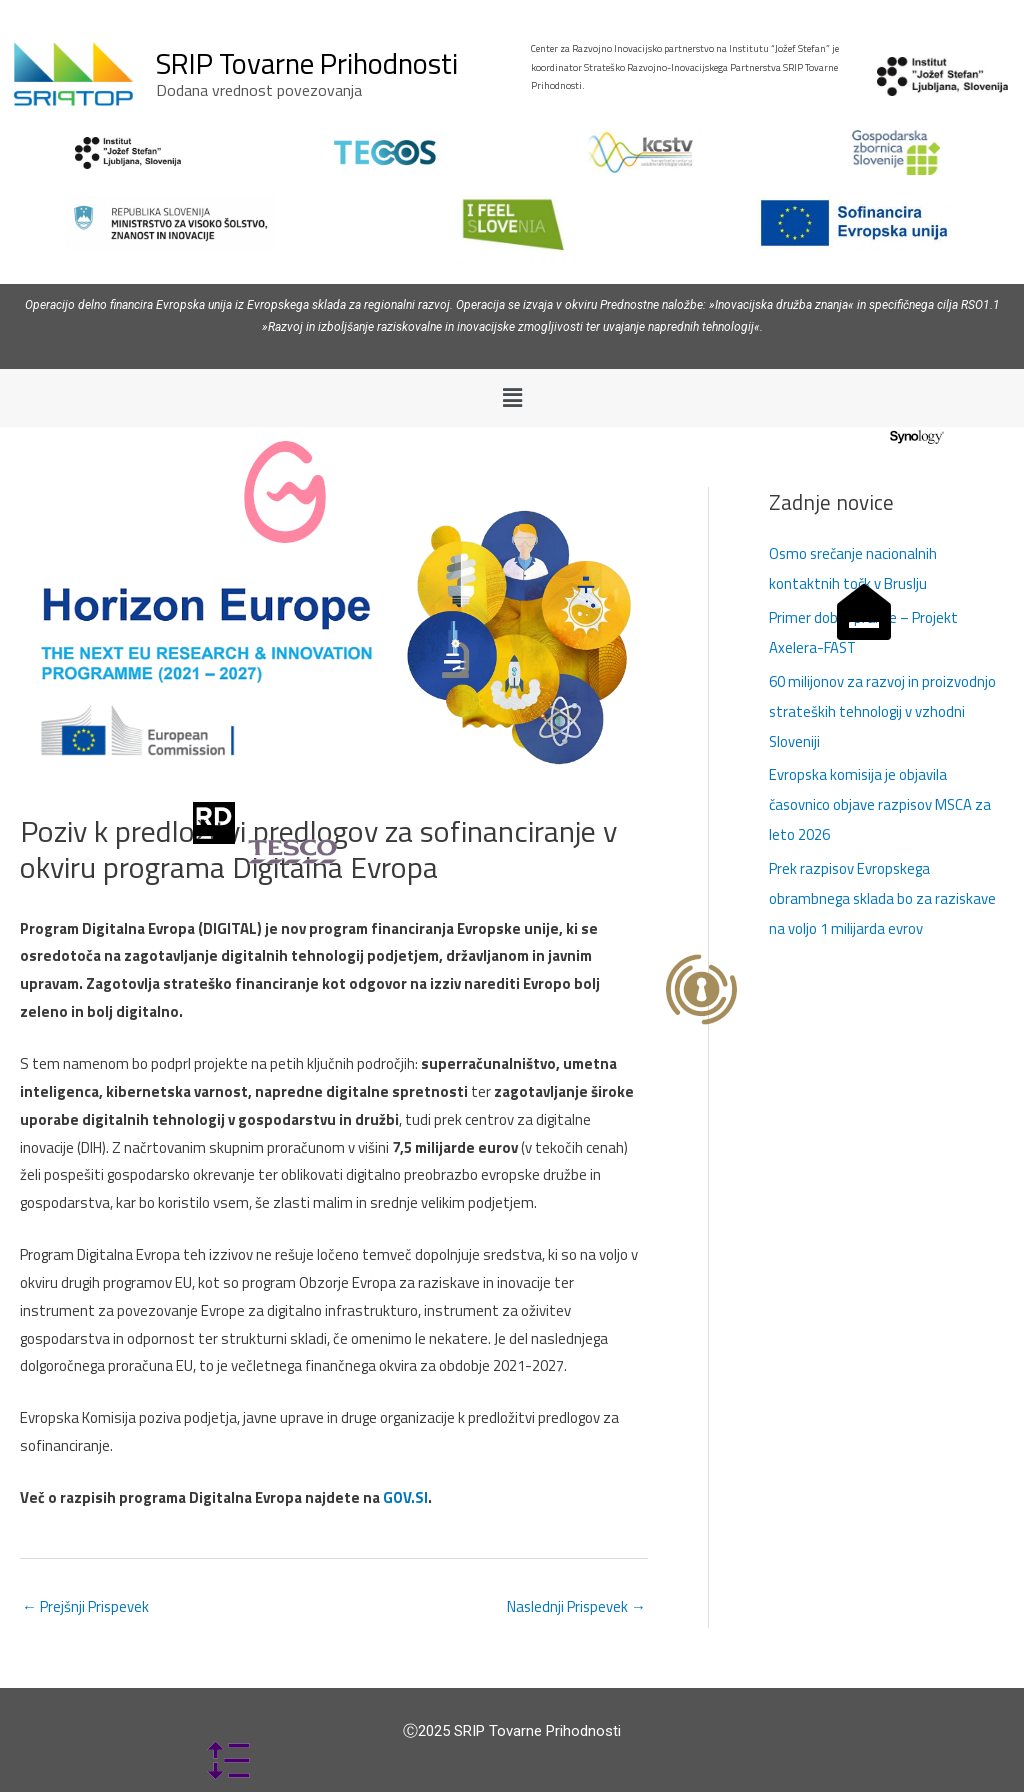 This screenshot has width=1024, height=1792. I want to click on Synology brand logo, so click(917, 437).